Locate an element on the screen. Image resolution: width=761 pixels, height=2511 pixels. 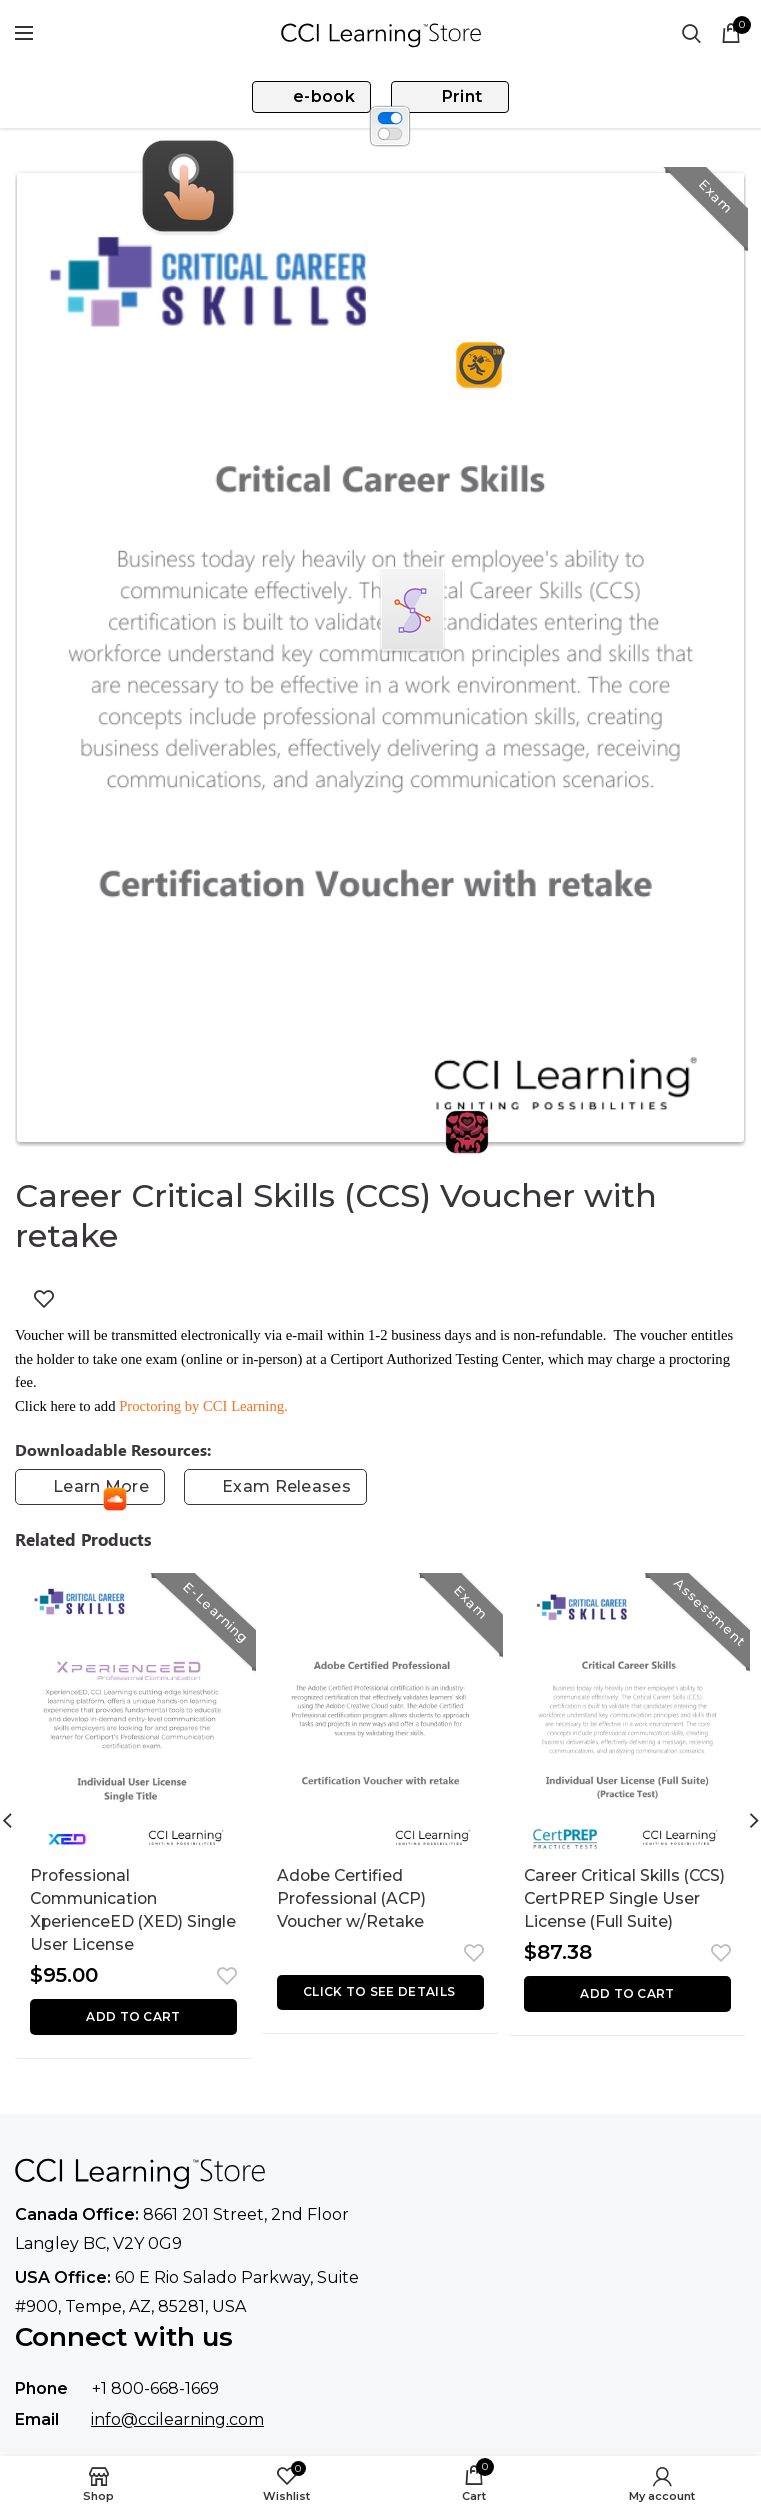
open a drawing template file is located at coordinates (412, 610).